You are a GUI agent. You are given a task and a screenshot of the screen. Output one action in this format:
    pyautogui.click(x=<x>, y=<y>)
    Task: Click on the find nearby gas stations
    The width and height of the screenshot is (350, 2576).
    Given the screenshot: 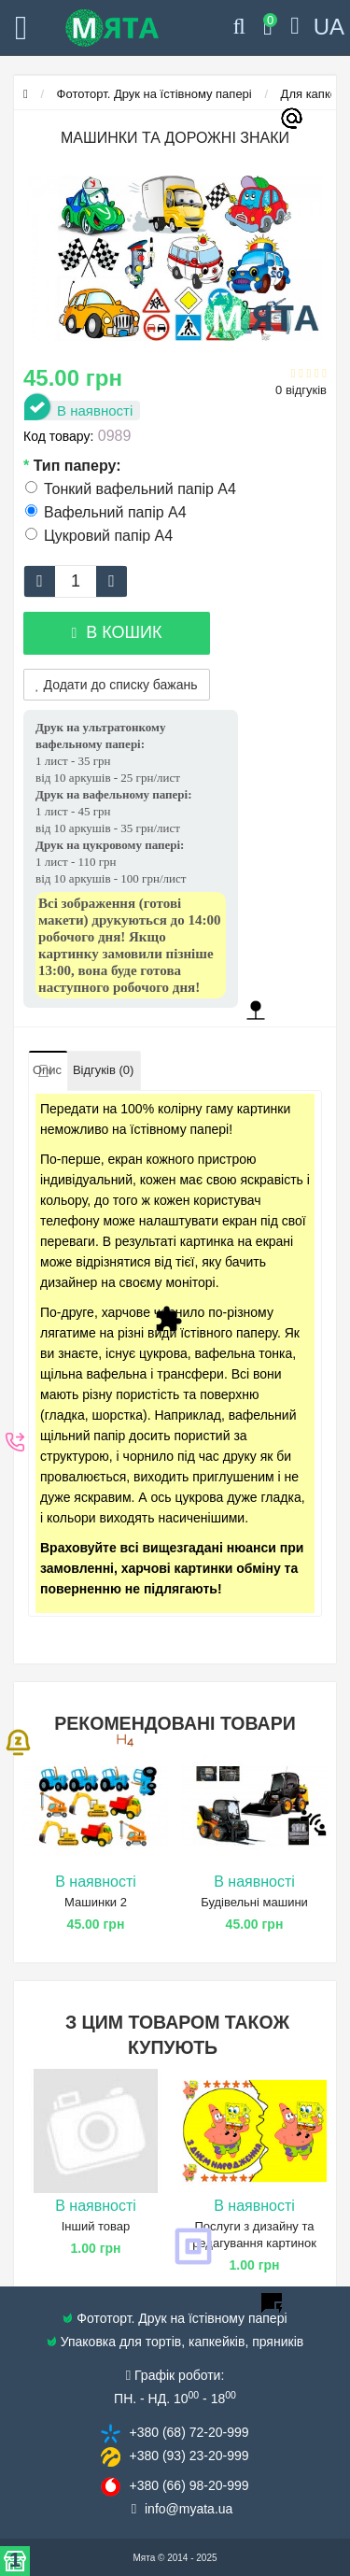 What is the action you would take?
    pyautogui.click(x=44, y=1070)
    